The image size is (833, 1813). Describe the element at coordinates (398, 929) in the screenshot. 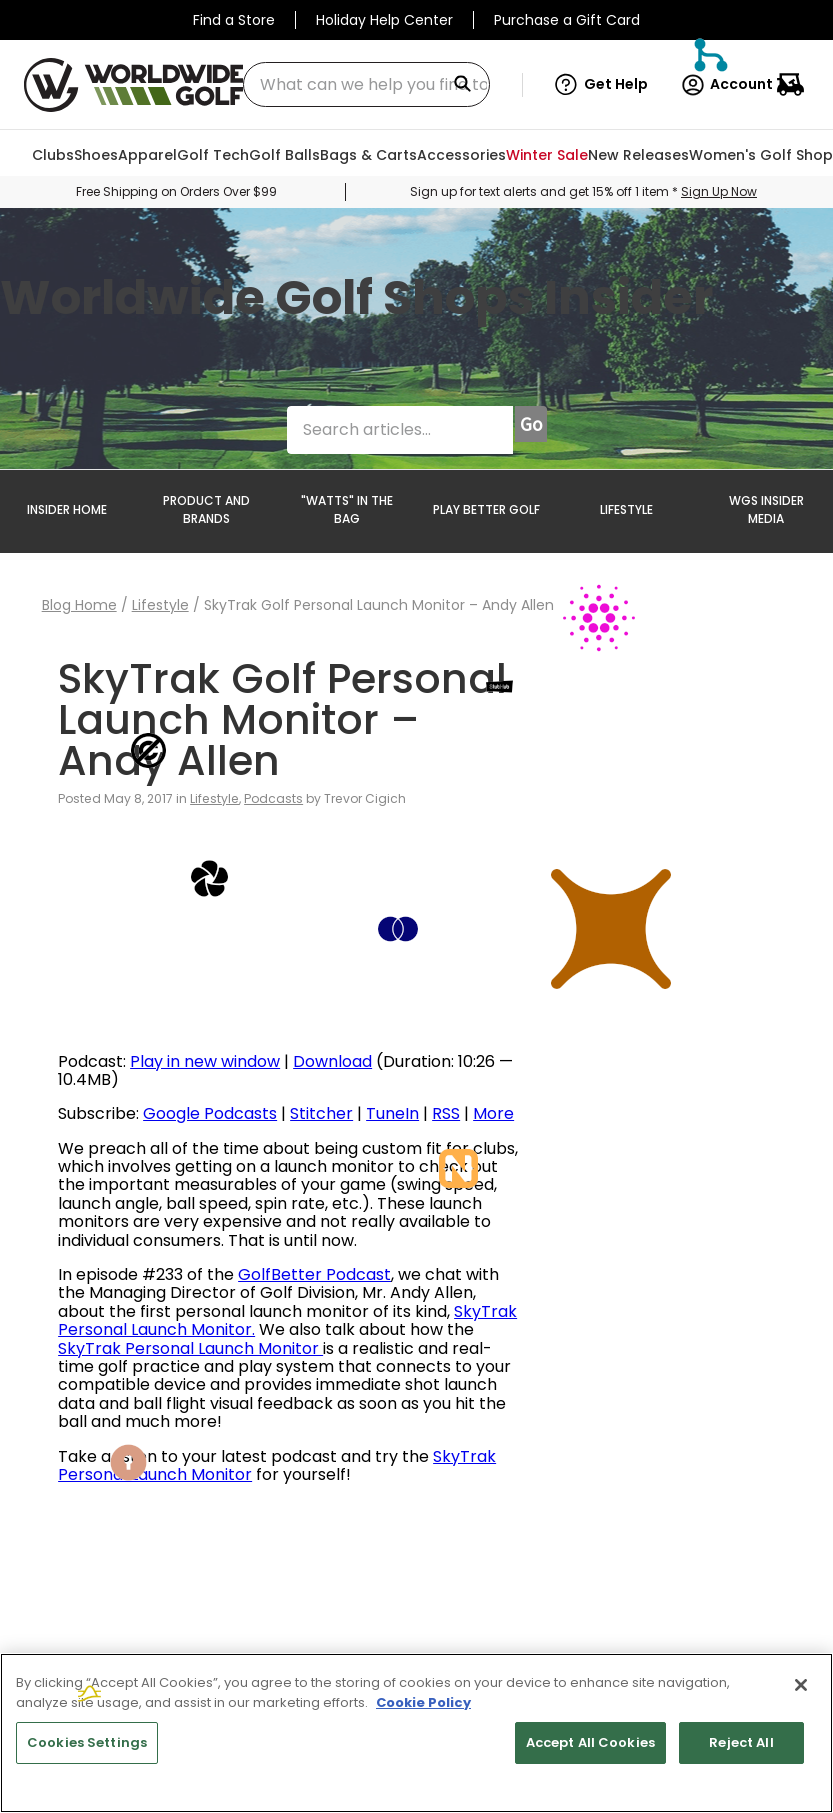

I see `pay with mastercard` at that location.